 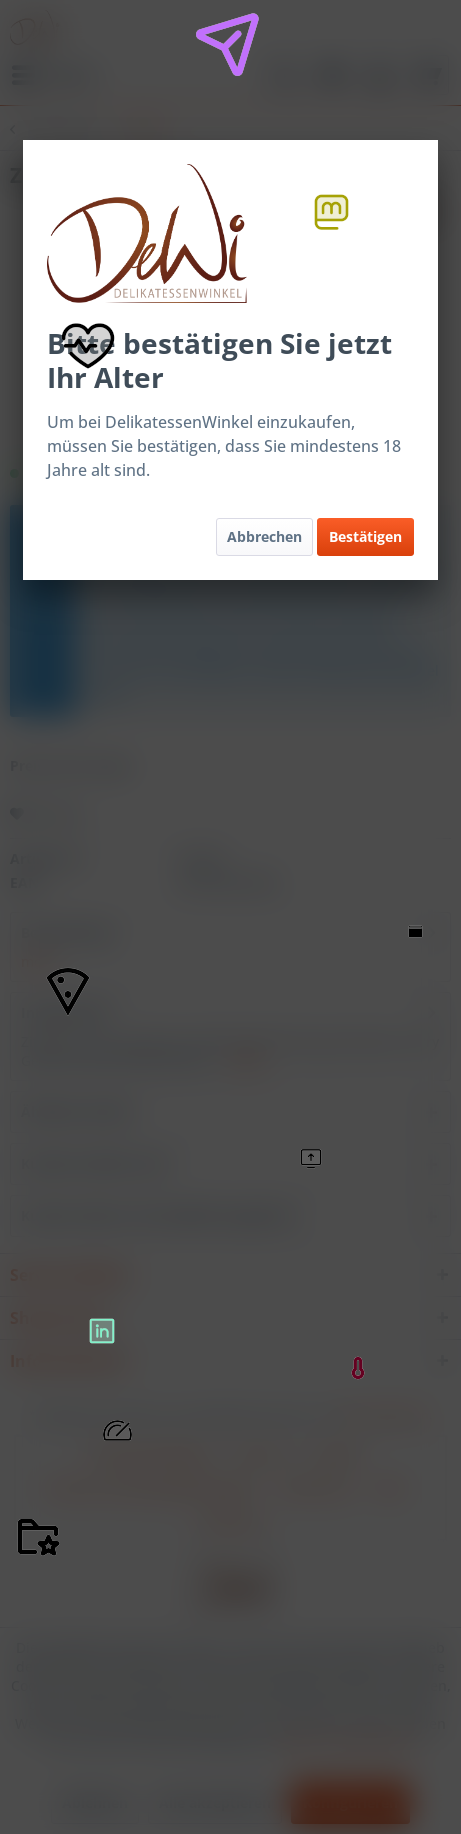 I want to click on find nearby pizza restaurants, so click(x=68, y=992).